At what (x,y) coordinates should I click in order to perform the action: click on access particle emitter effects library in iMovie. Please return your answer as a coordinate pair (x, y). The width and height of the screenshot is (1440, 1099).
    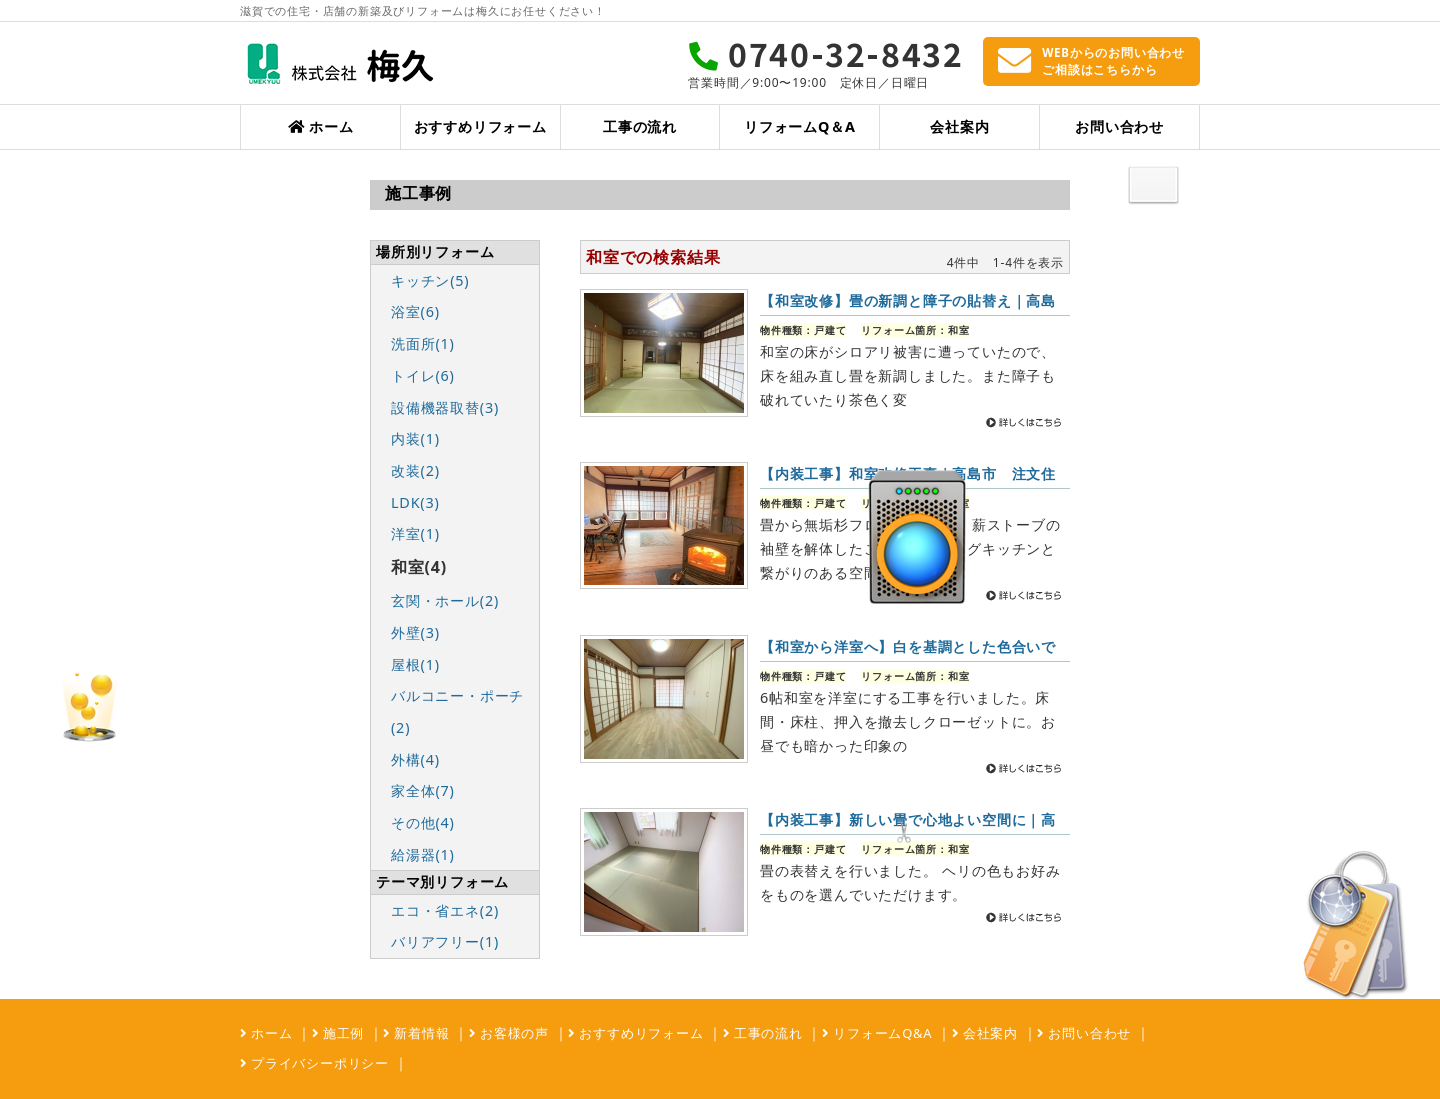
    Looking at the image, I should click on (89, 705).